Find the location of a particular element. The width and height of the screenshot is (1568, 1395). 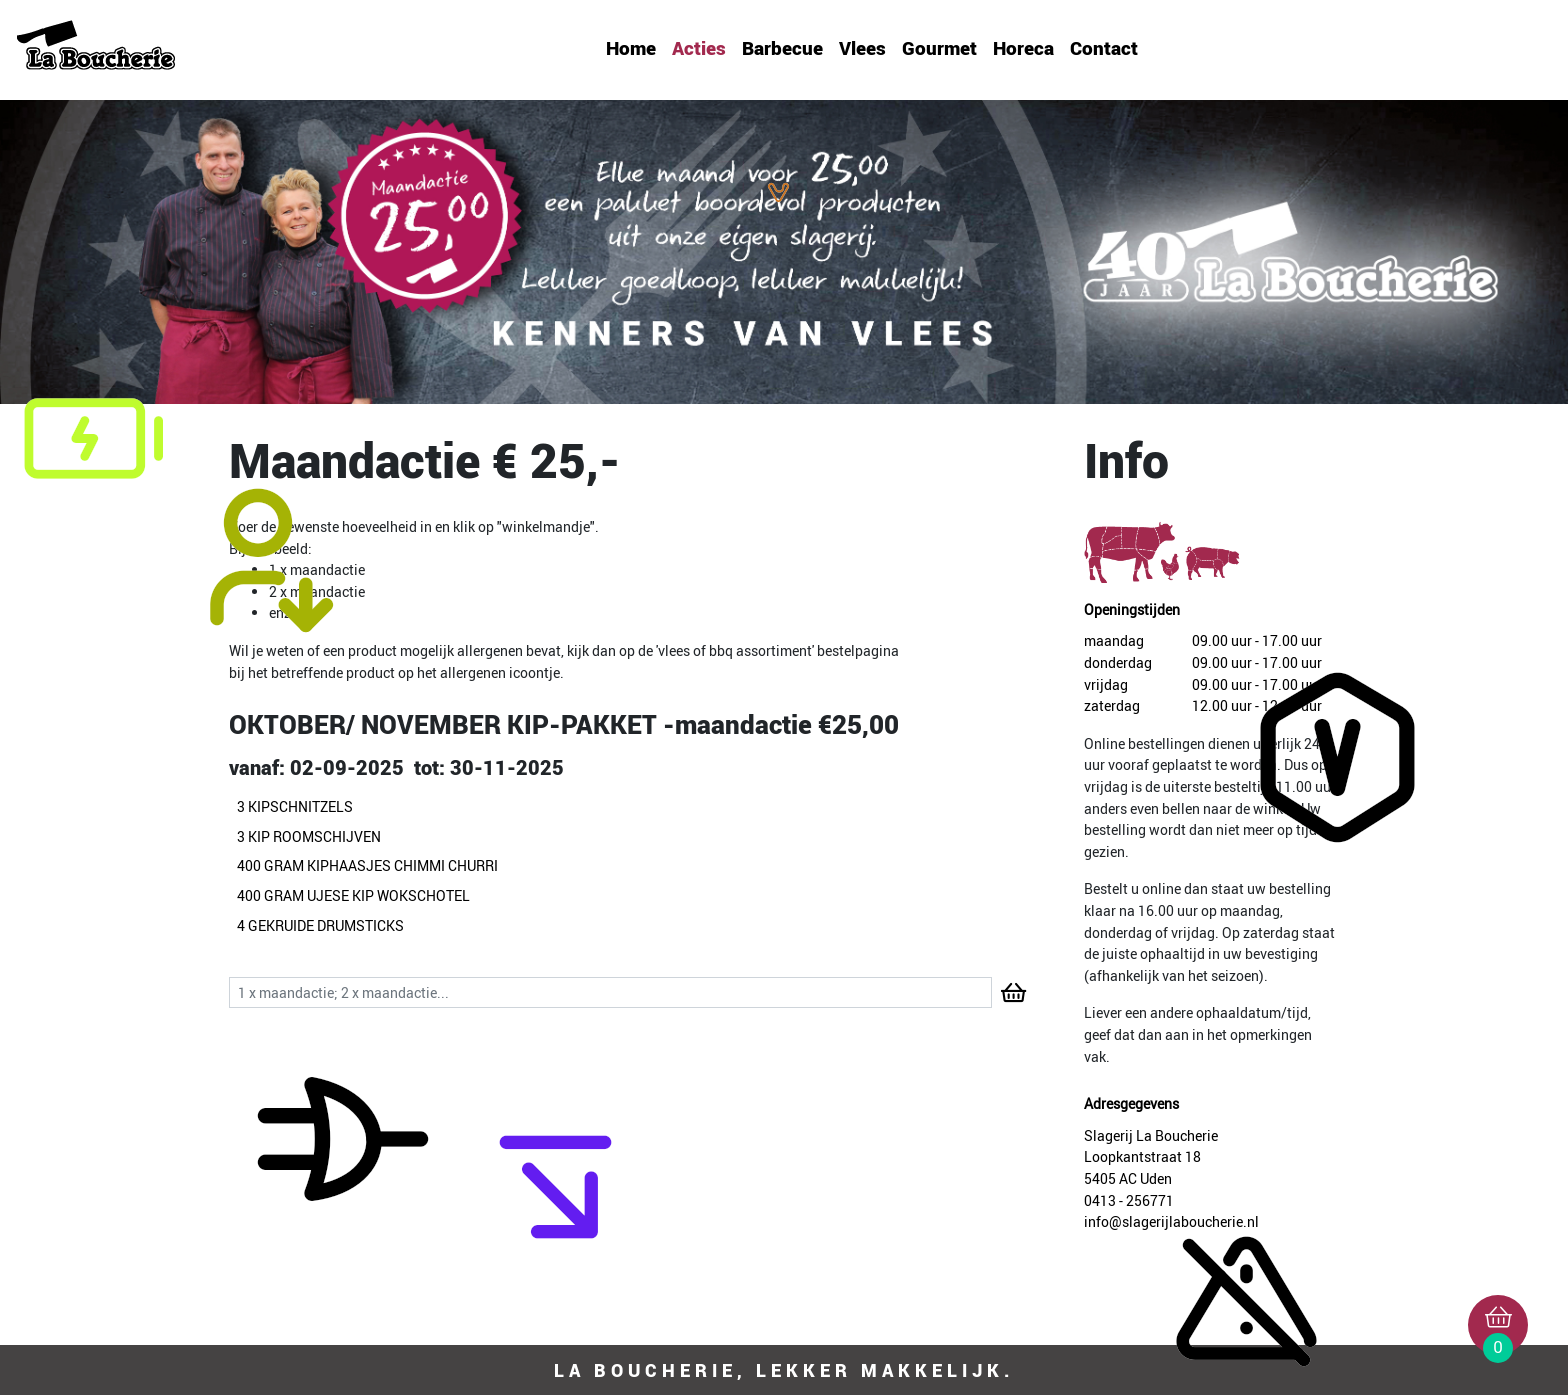

dismiss or disable warning notifications is located at coordinates (1246, 1302).